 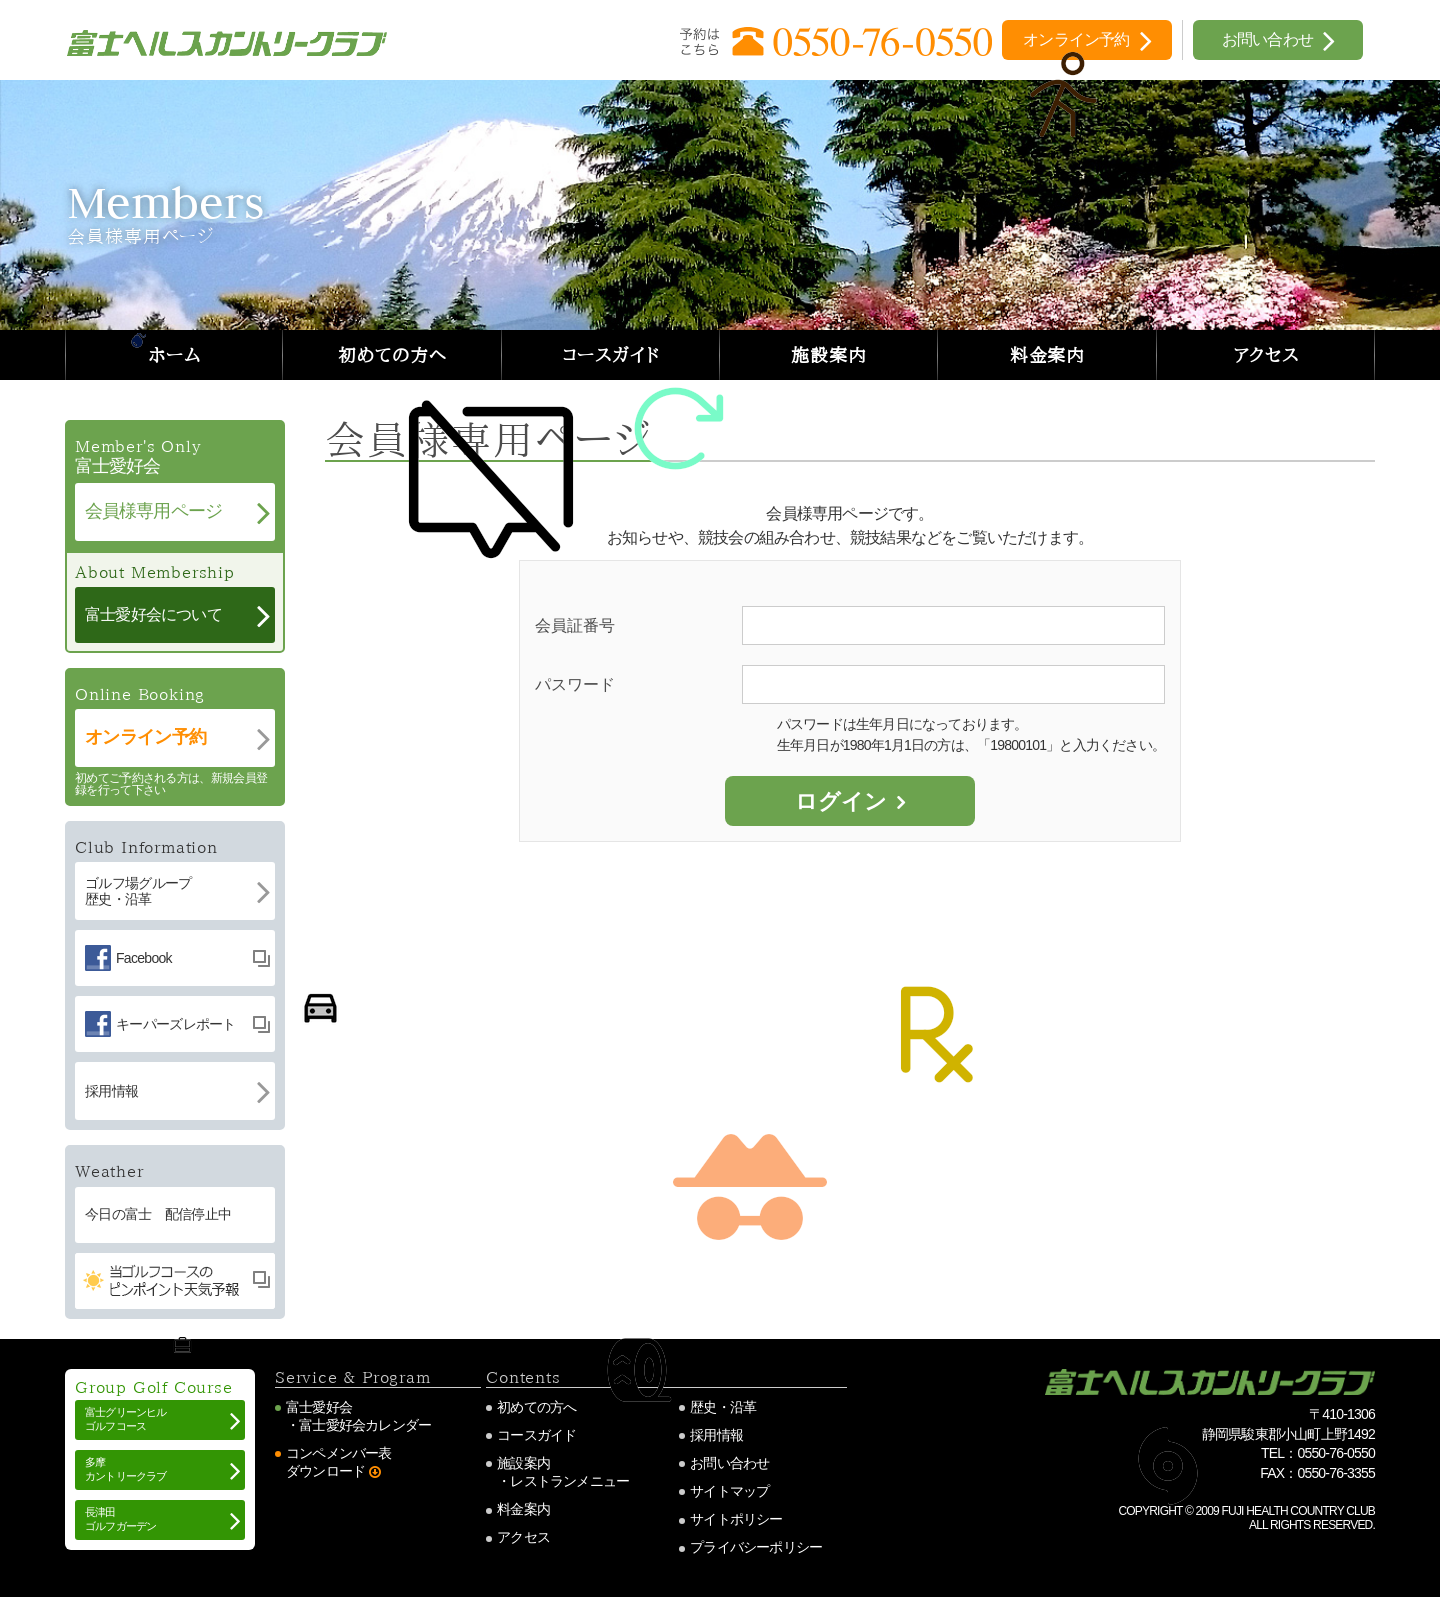 What do you see at coordinates (637, 1370) in the screenshot?
I see `view tire pressure or status` at bounding box center [637, 1370].